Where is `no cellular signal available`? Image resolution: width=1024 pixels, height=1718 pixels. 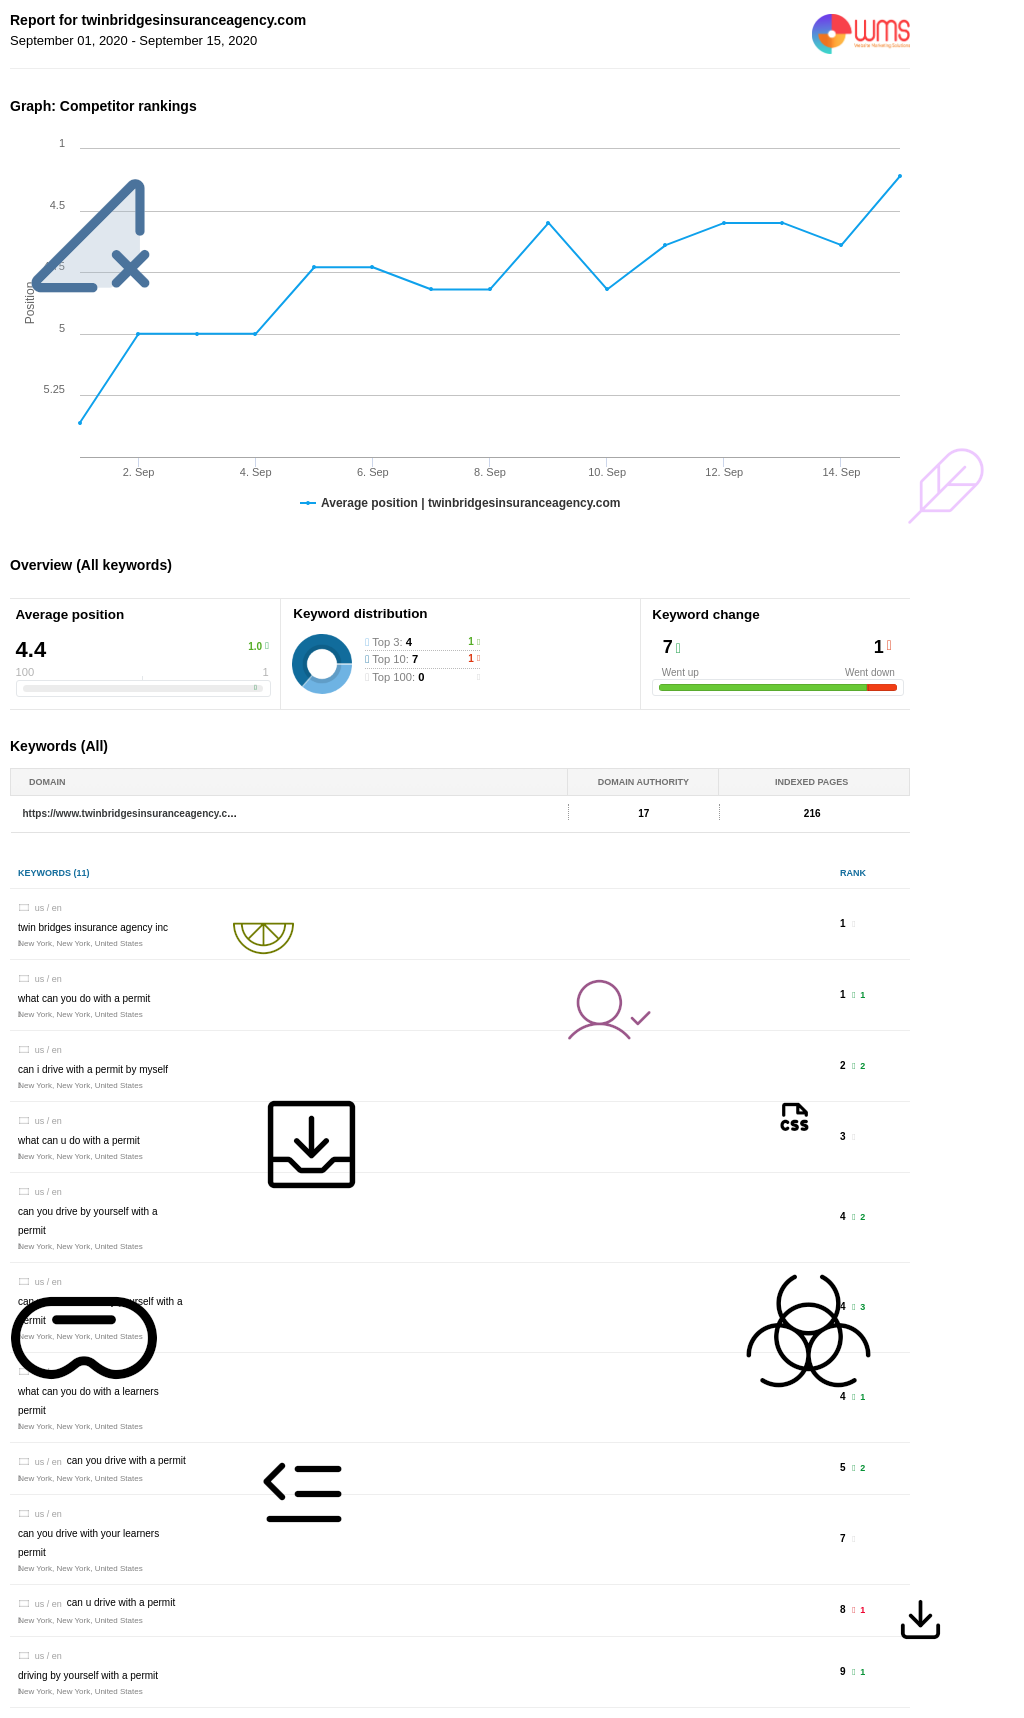 no cellular signal available is located at coordinates (97, 240).